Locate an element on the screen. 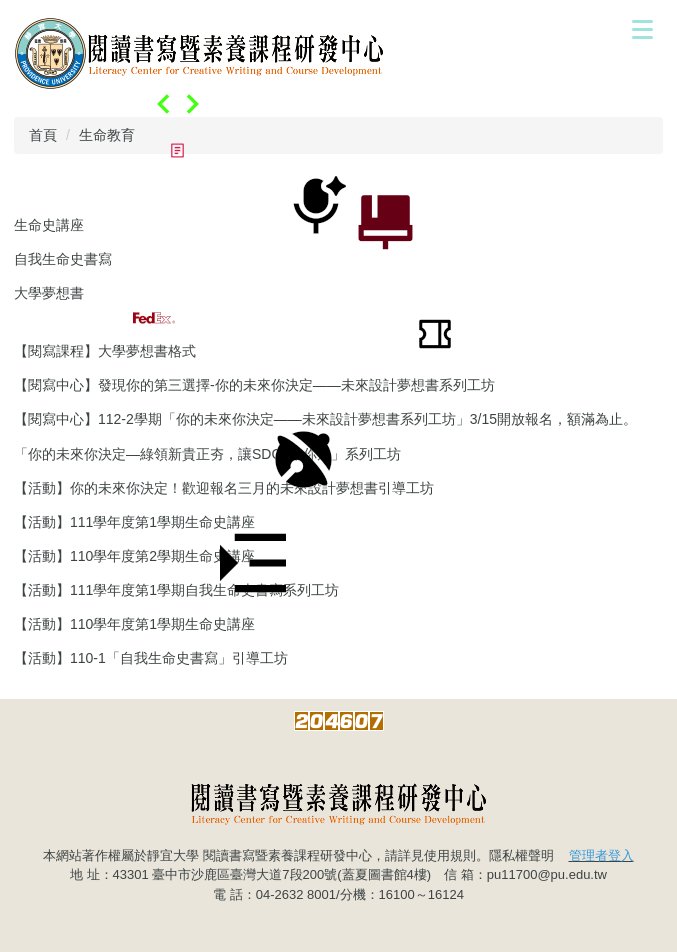 This screenshot has height=952, width=677. access brush or painting tools is located at coordinates (385, 219).